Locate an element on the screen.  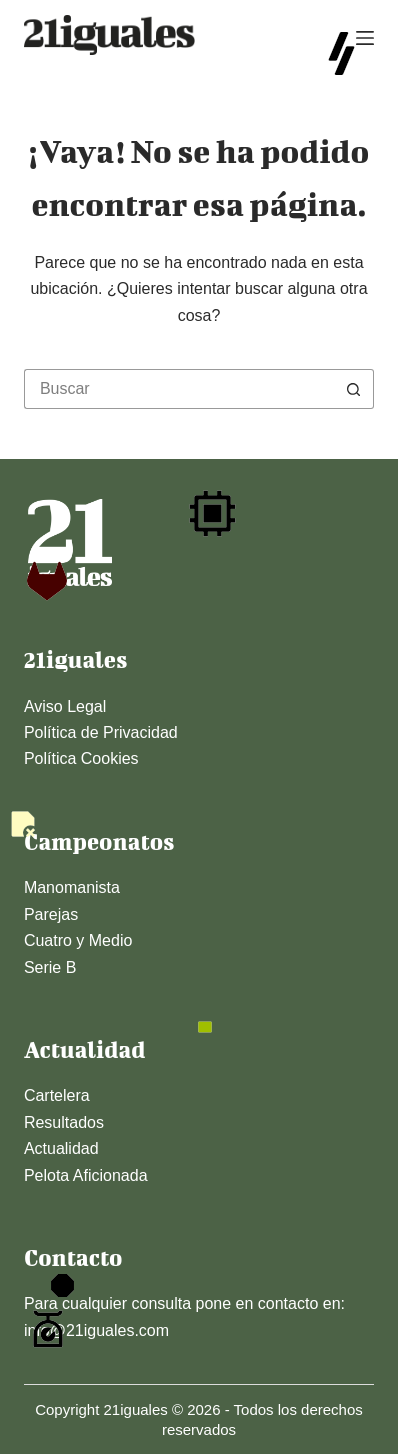
view CPU or processor information is located at coordinates (212, 513).